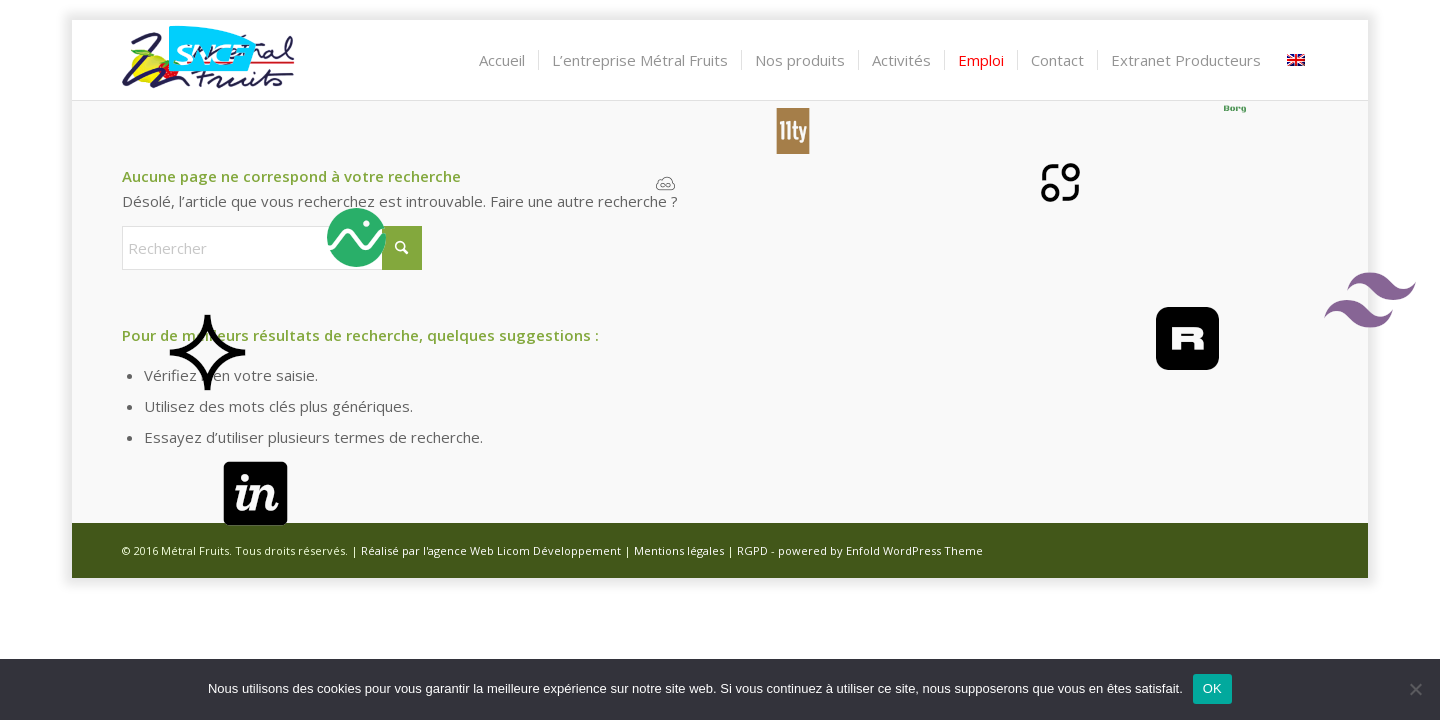 Image resolution: width=1440 pixels, height=720 pixels. I want to click on open the SNCF French railway app, so click(212, 48).